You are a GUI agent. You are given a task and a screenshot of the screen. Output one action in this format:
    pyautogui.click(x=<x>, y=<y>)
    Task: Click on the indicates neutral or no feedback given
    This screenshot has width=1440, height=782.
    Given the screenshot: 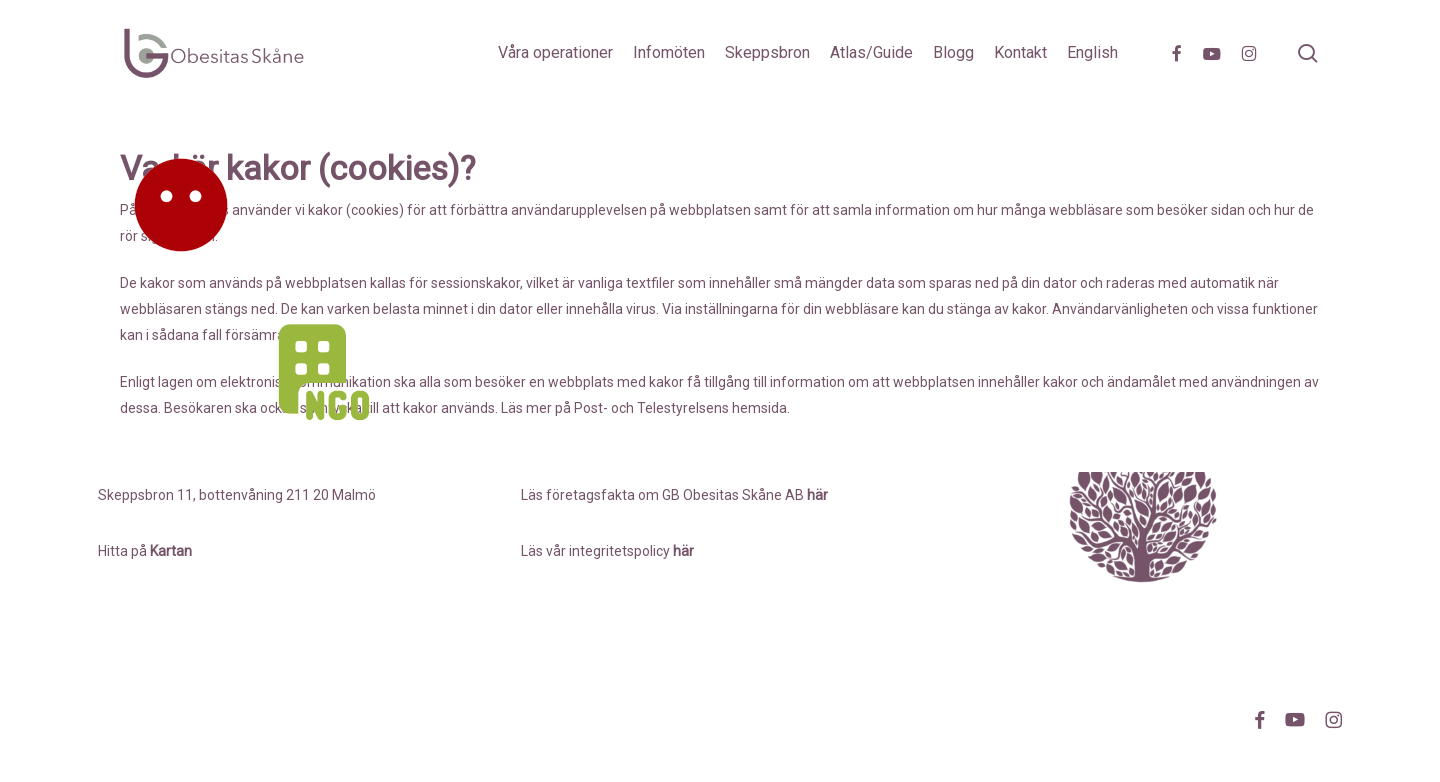 What is the action you would take?
    pyautogui.click(x=181, y=205)
    